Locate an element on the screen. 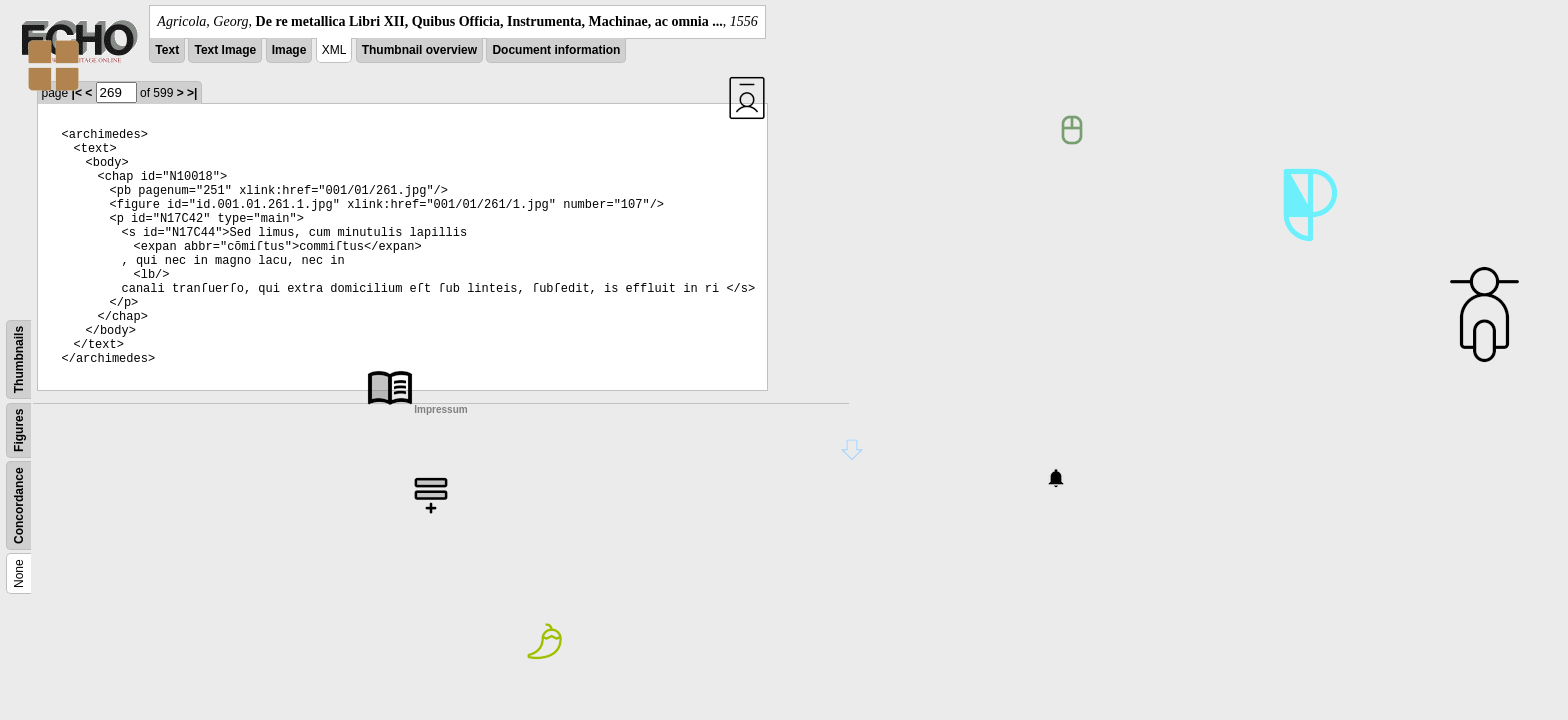  select moped or scooter delivery option is located at coordinates (1484, 314).